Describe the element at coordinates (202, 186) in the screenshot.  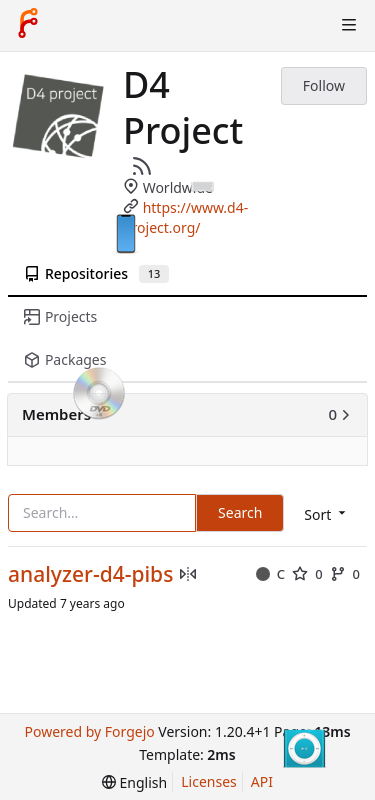
I see `connect to a wireless keyboard` at that location.